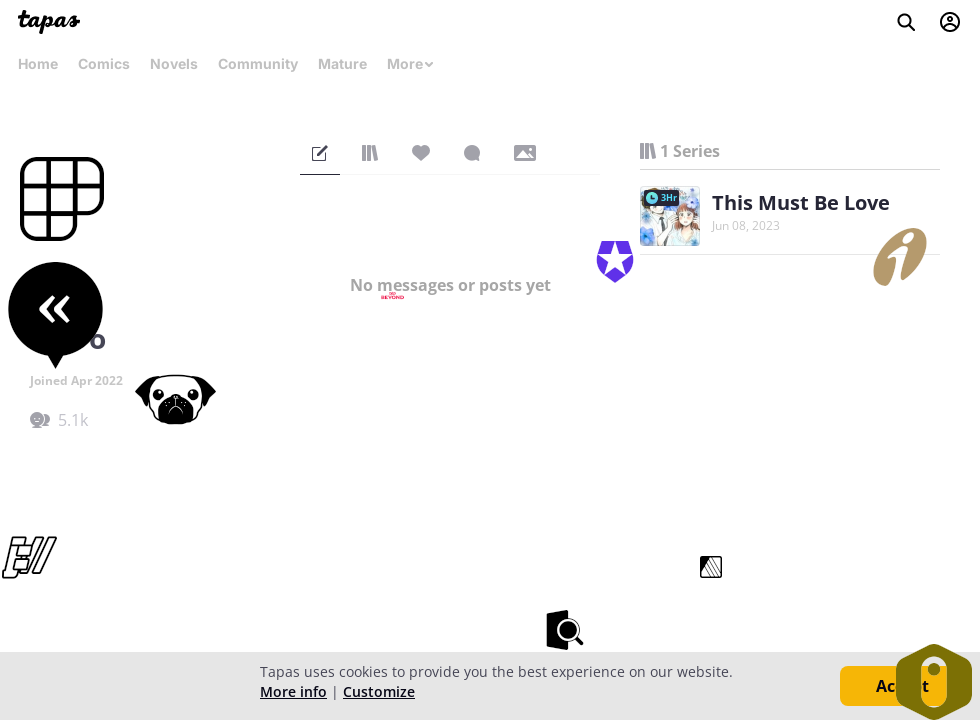  I want to click on quick look logo - preview files without opening them, so click(565, 630).